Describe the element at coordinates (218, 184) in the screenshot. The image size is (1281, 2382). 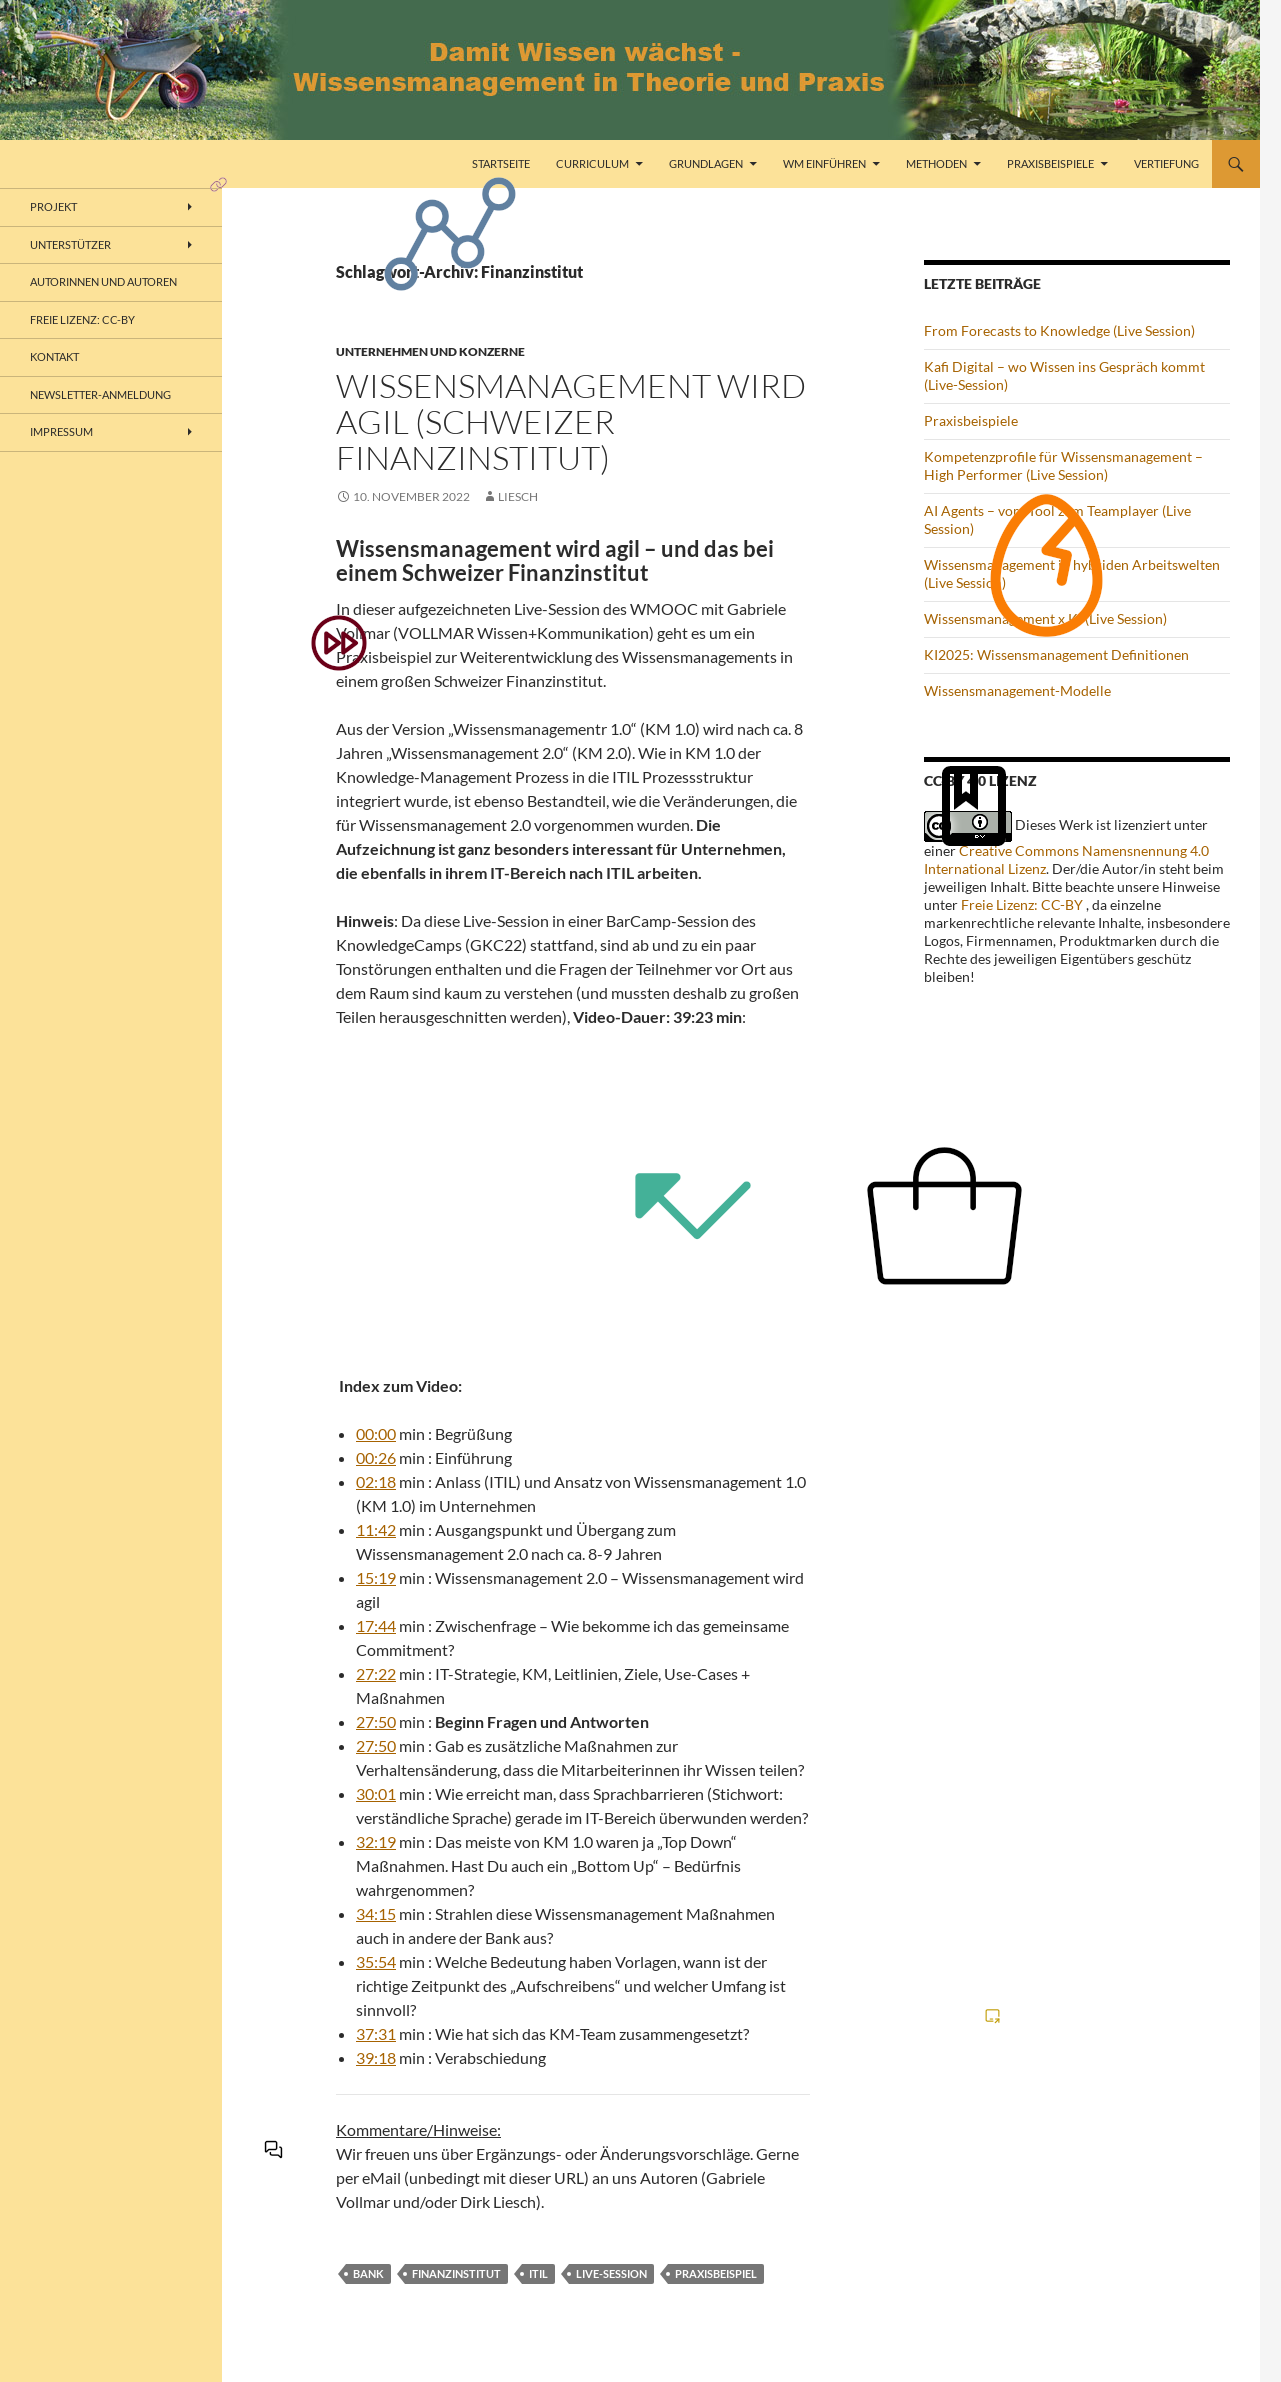
I see `copy or share a link` at that location.